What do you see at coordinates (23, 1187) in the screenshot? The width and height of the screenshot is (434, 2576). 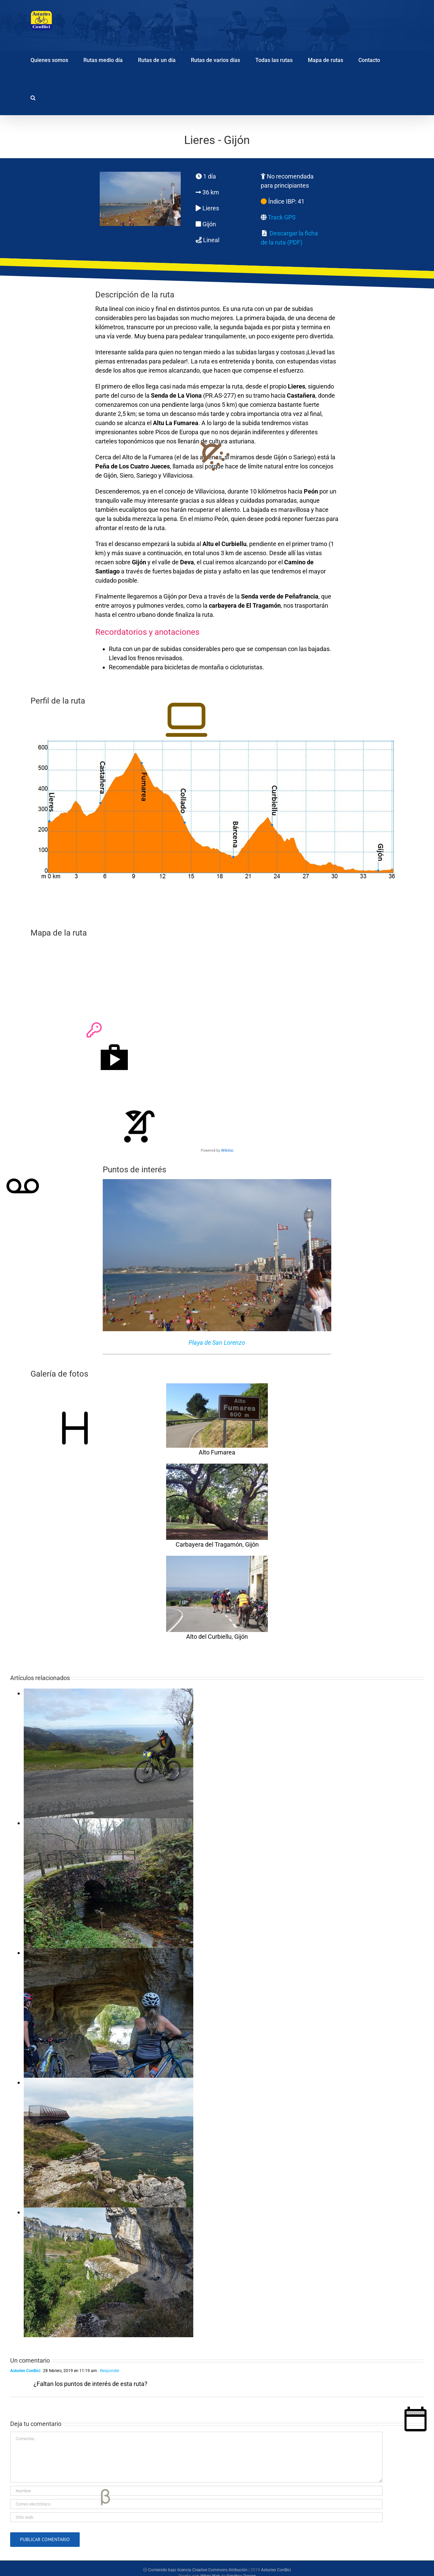 I see `access voicemail messages` at bounding box center [23, 1187].